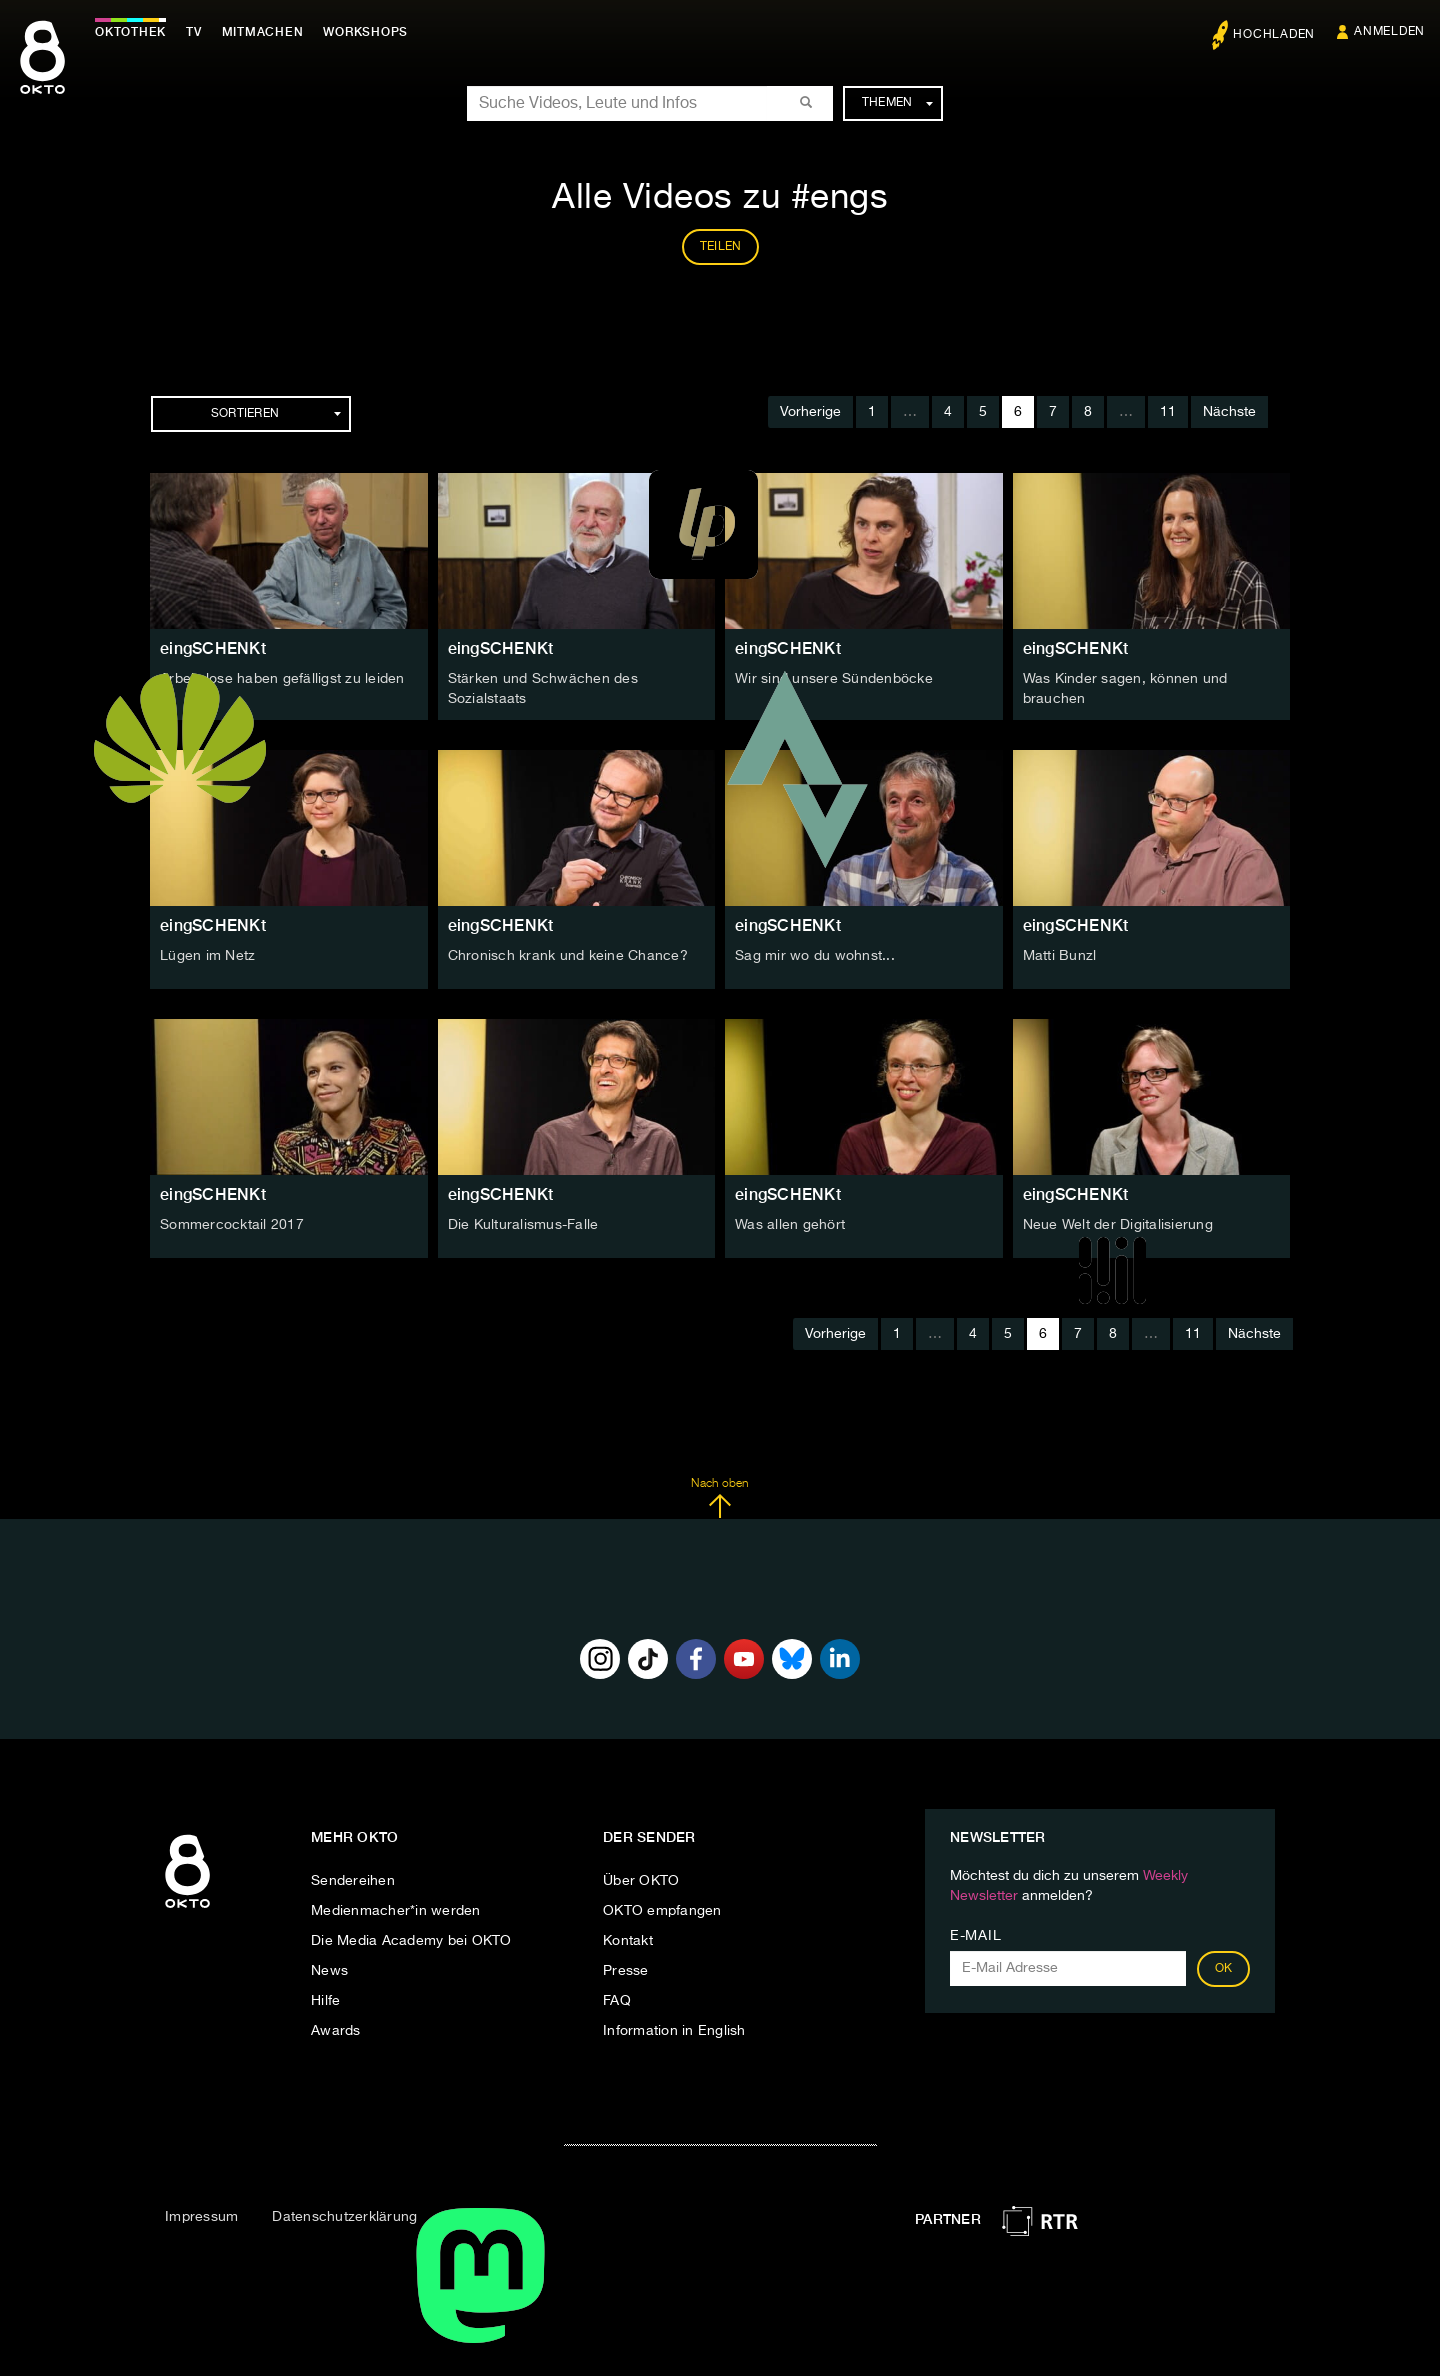  What do you see at coordinates (480, 2275) in the screenshot?
I see `open the Mastodon app` at bounding box center [480, 2275].